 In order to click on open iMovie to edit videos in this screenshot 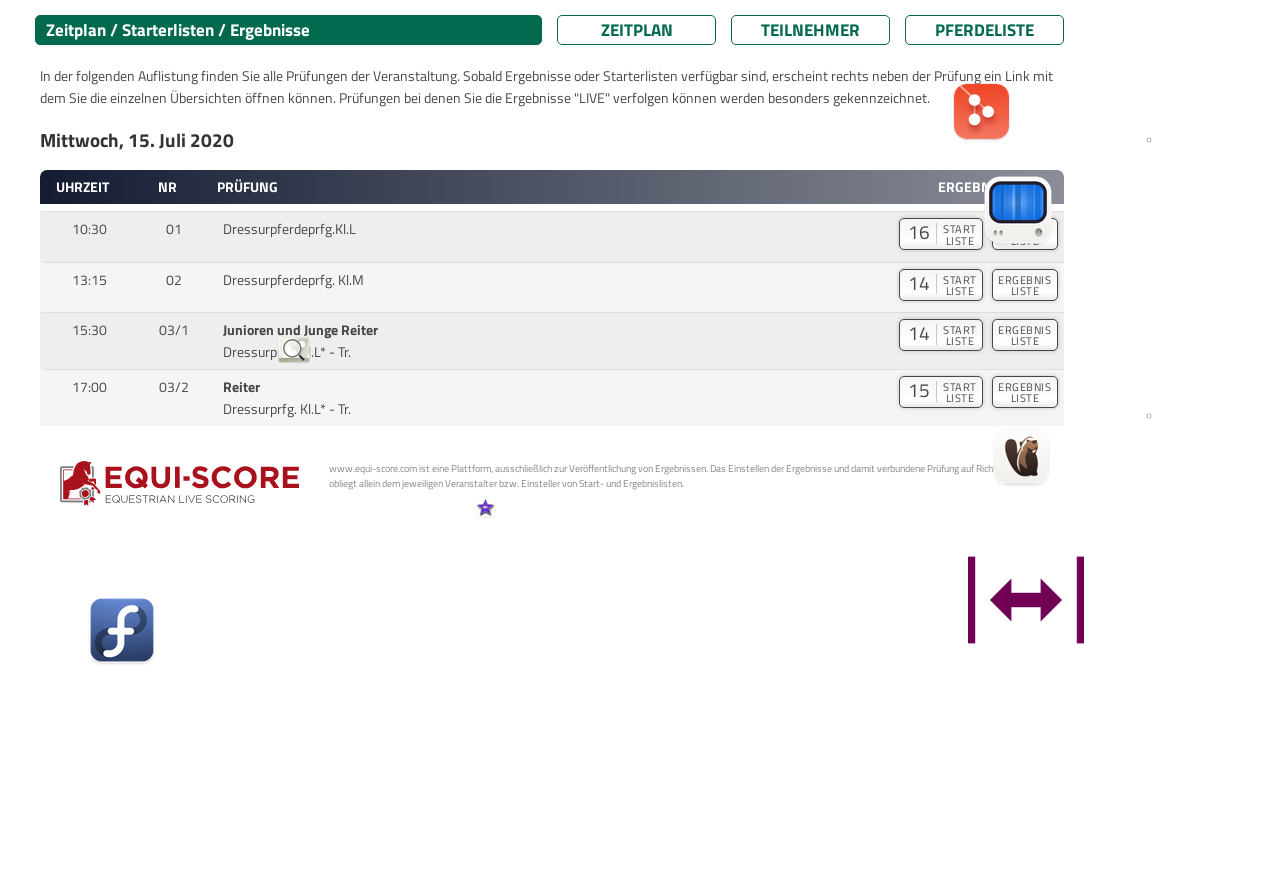, I will do `click(485, 507)`.